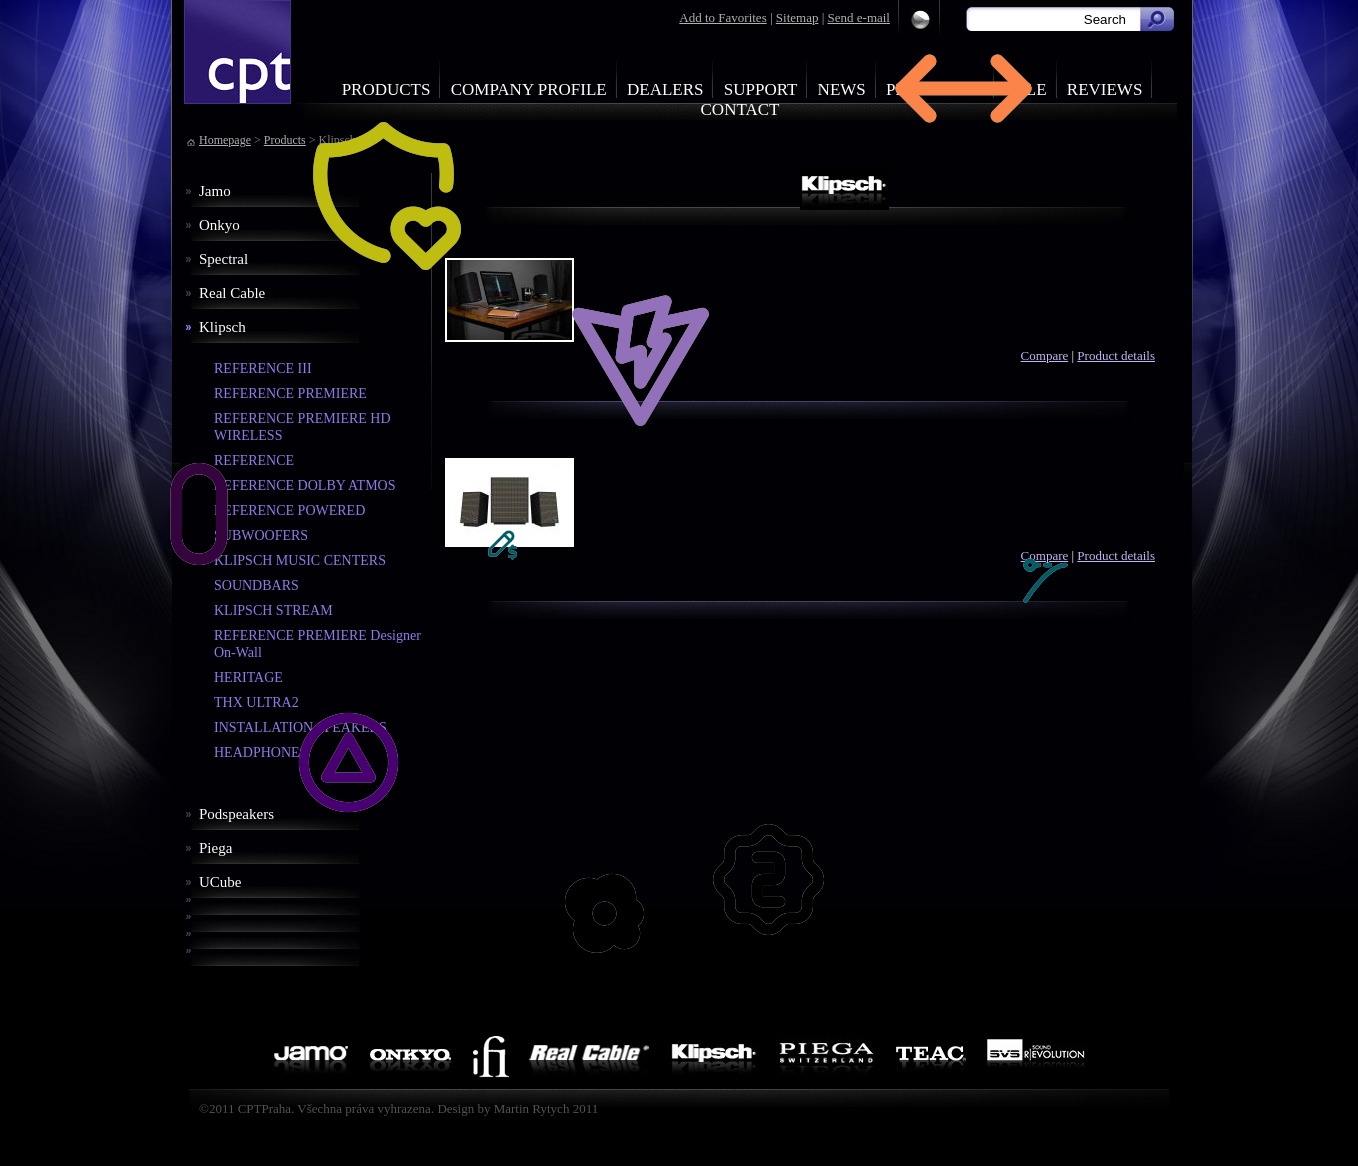 This screenshot has height=1166, width=1358. I want to click on indicates zero items or empty count, so click(199, 514).